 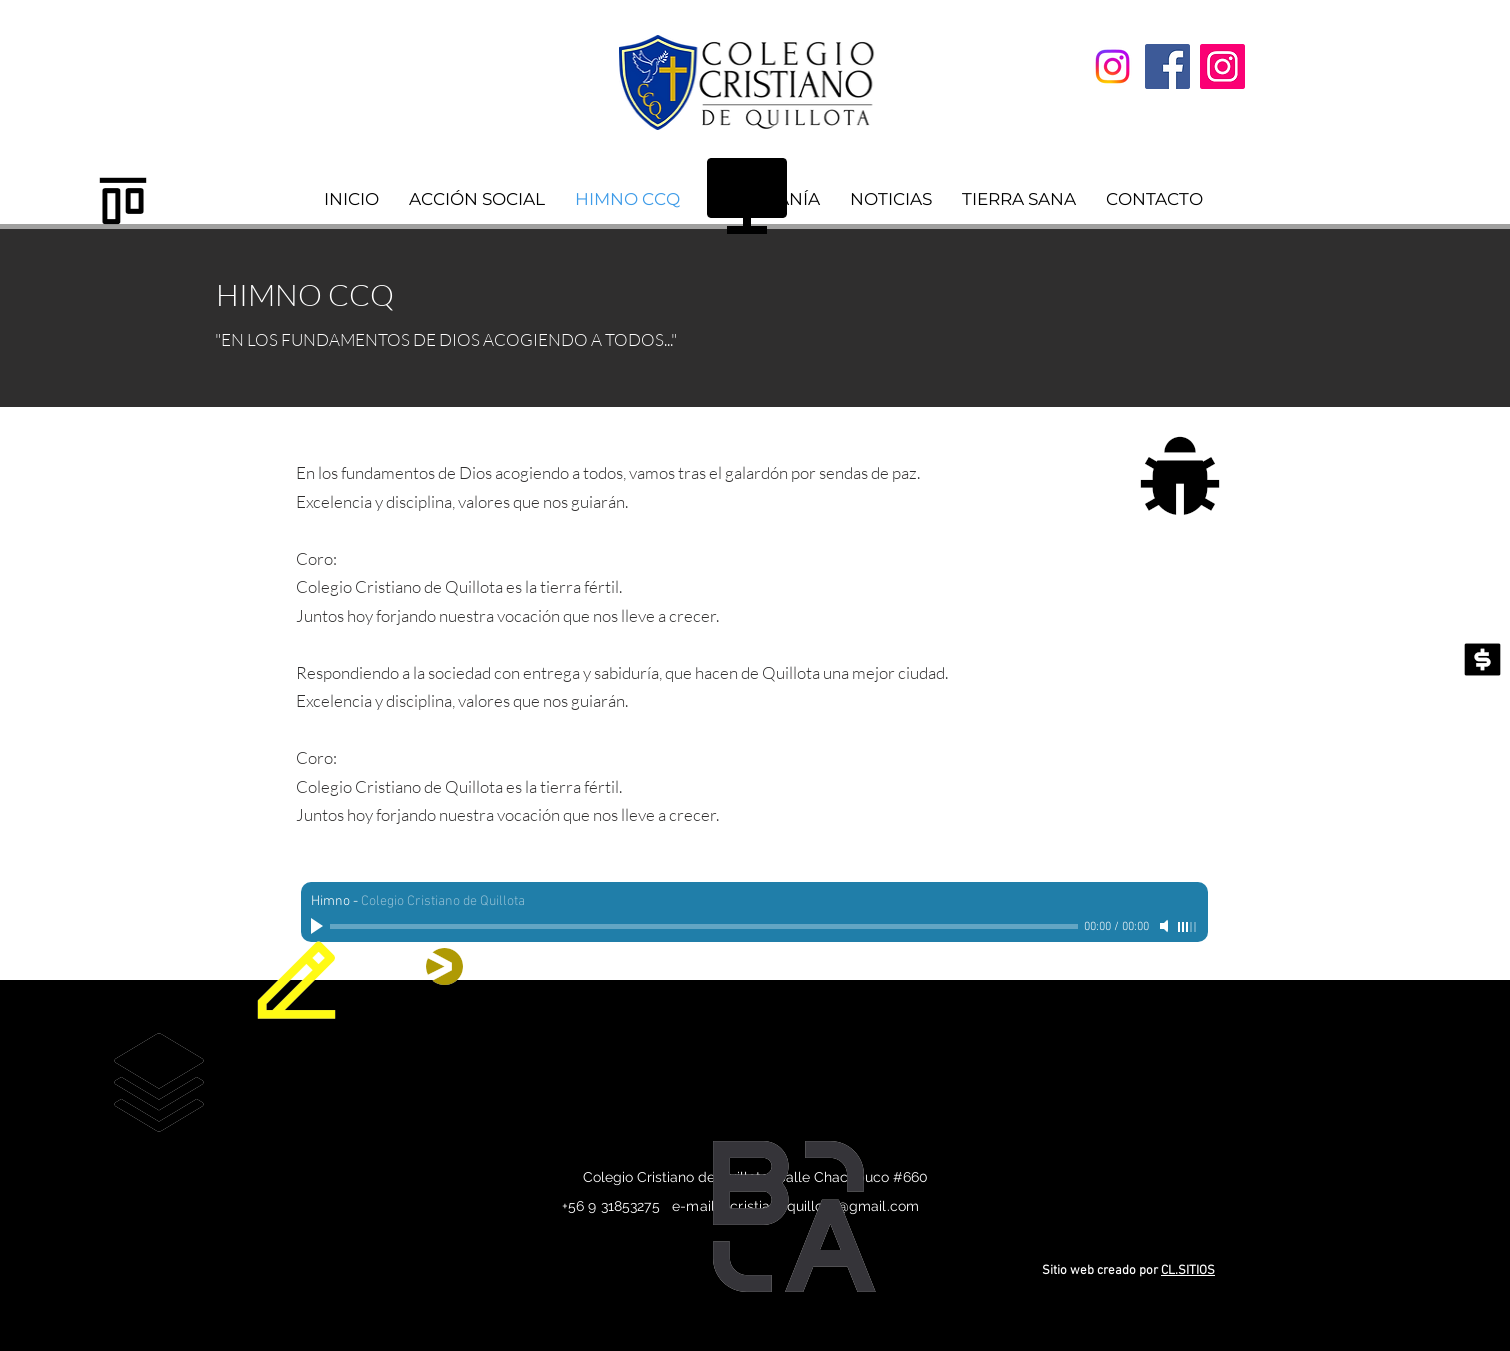 I want to click on access financial or payment settings, so click(x=1482, y=659).